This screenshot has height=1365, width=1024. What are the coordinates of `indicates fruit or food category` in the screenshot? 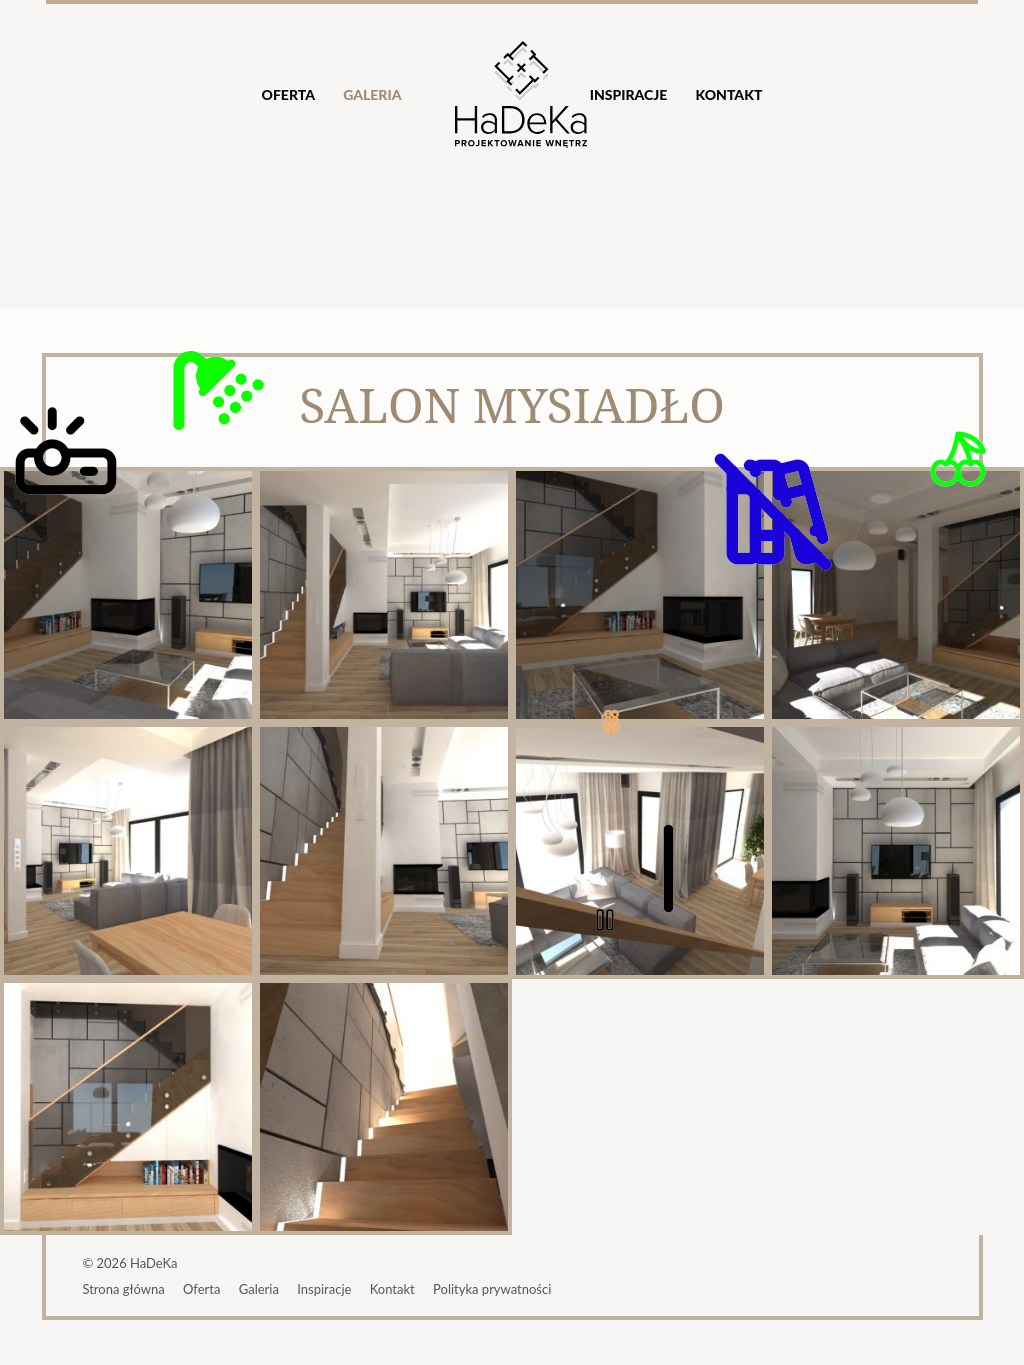 It's located at (958, 459).